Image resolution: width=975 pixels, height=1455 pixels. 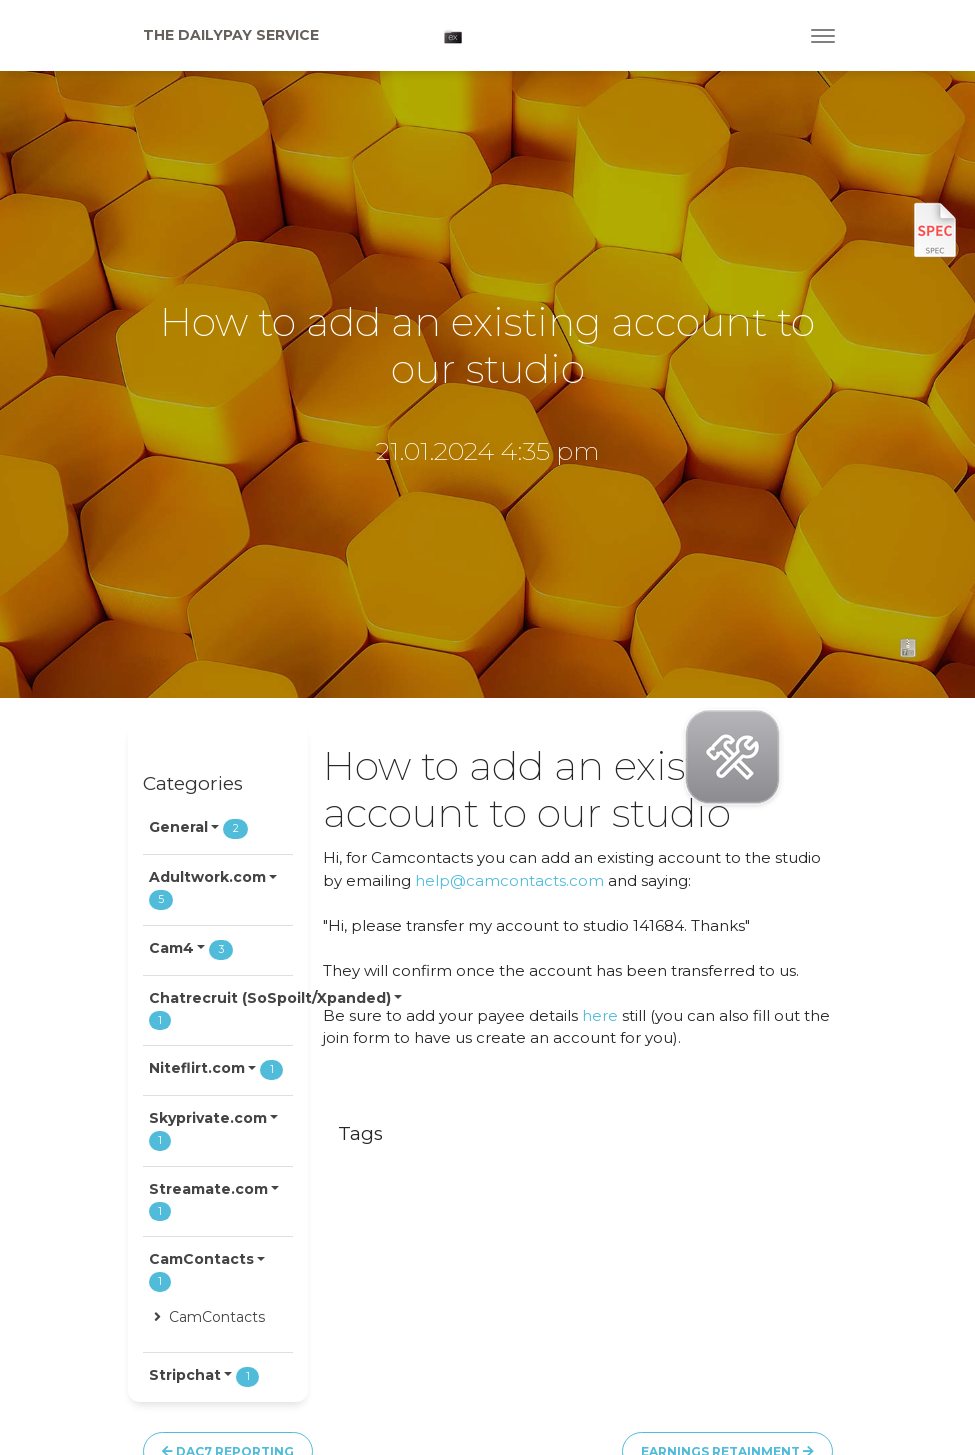 What do you see at coordinates (935, 231) in the screenshot?
I see `an RPM spec file used for building Linux packages` at bounding box center [935, 231].